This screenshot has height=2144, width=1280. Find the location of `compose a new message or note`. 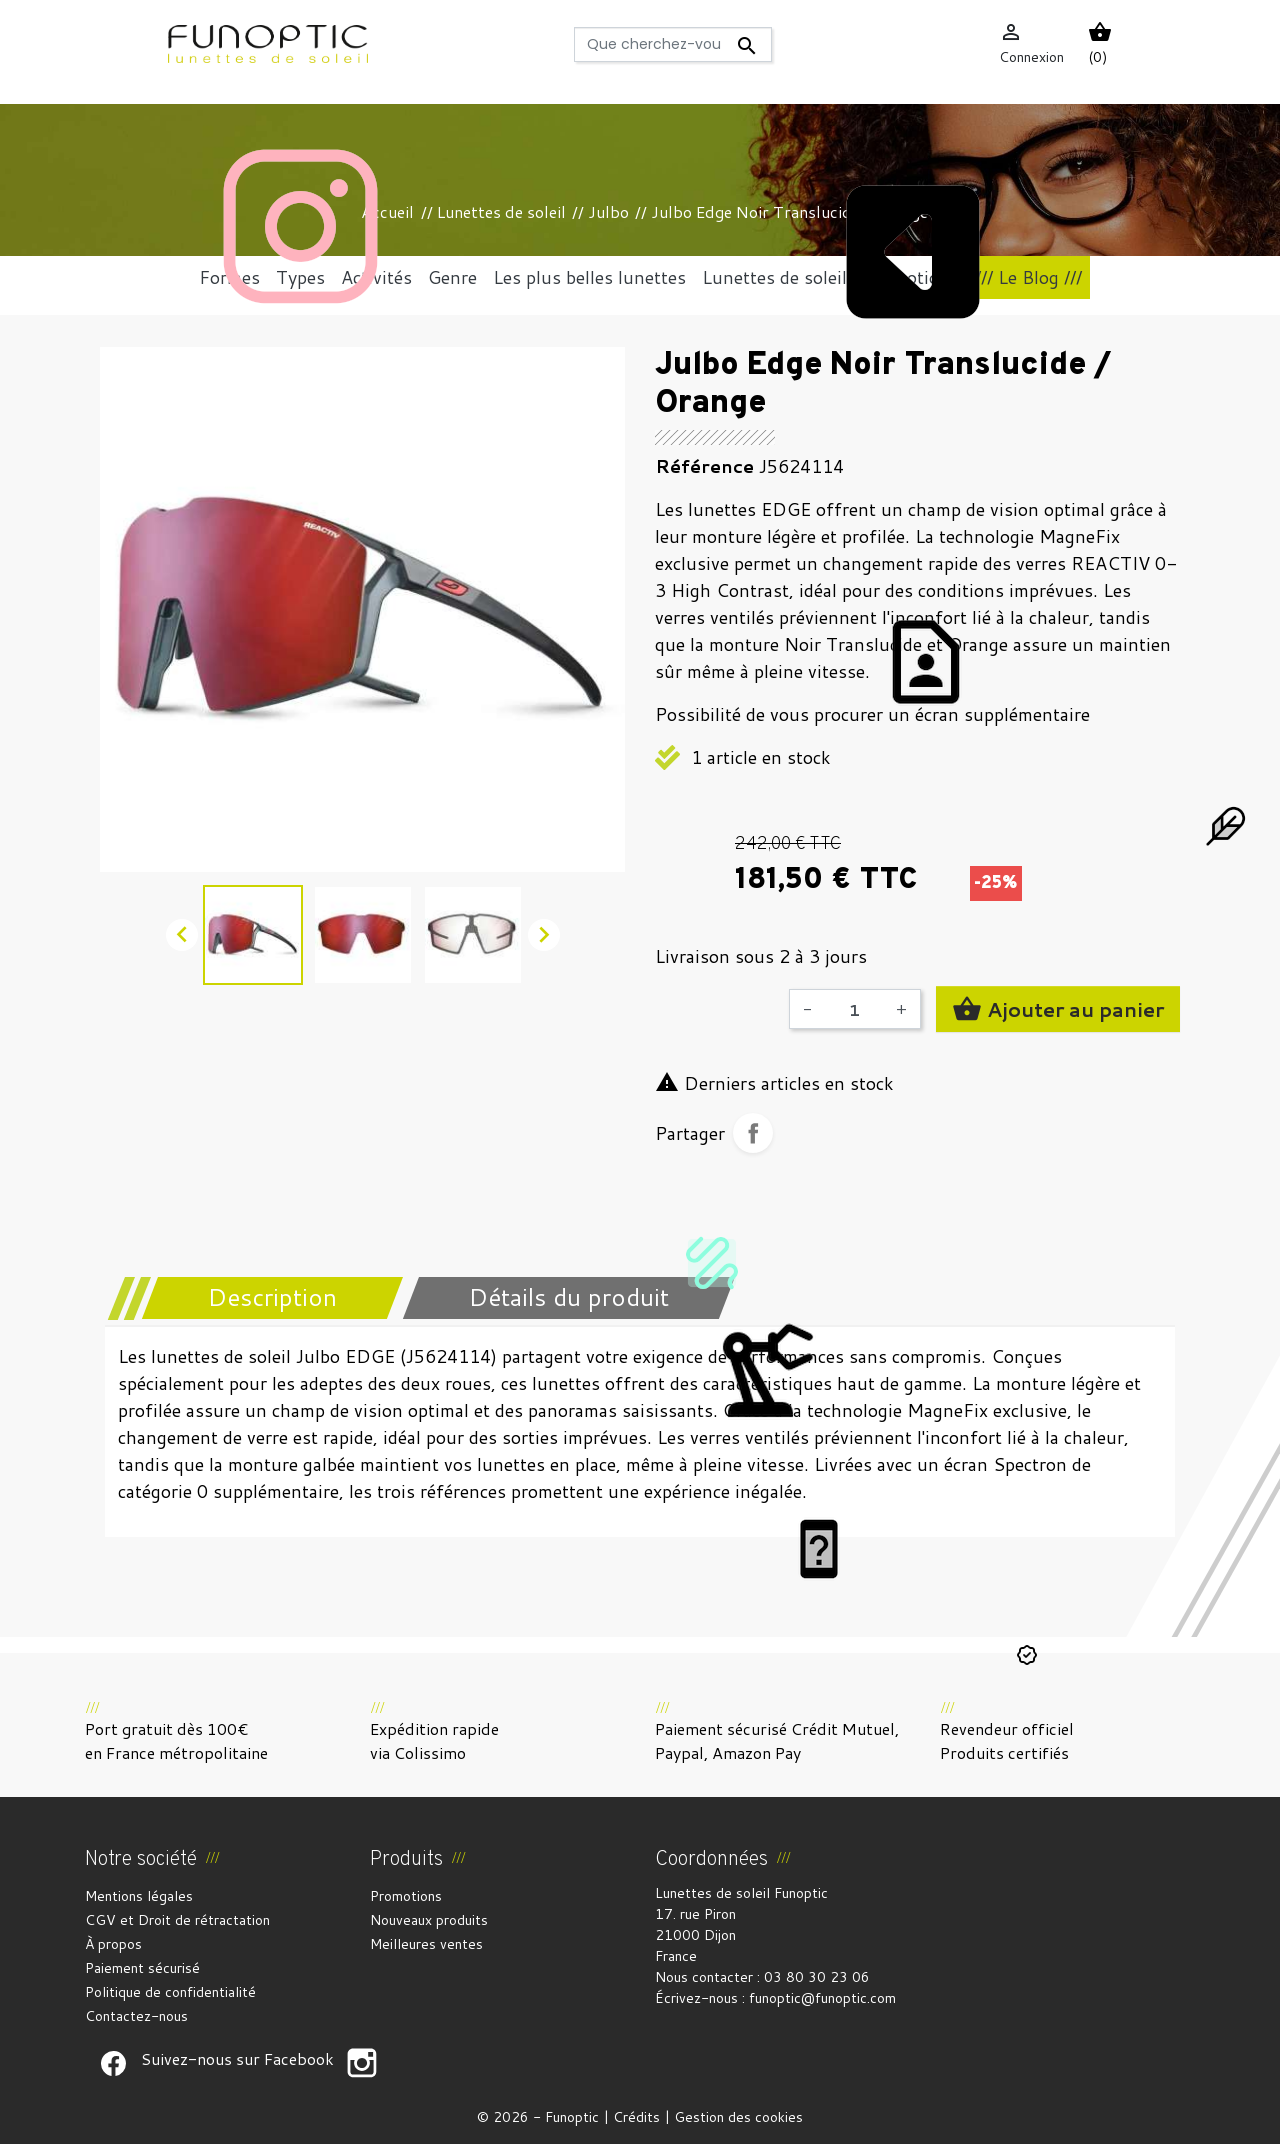

compose a new message or note is located at coordinates (1225, 827).